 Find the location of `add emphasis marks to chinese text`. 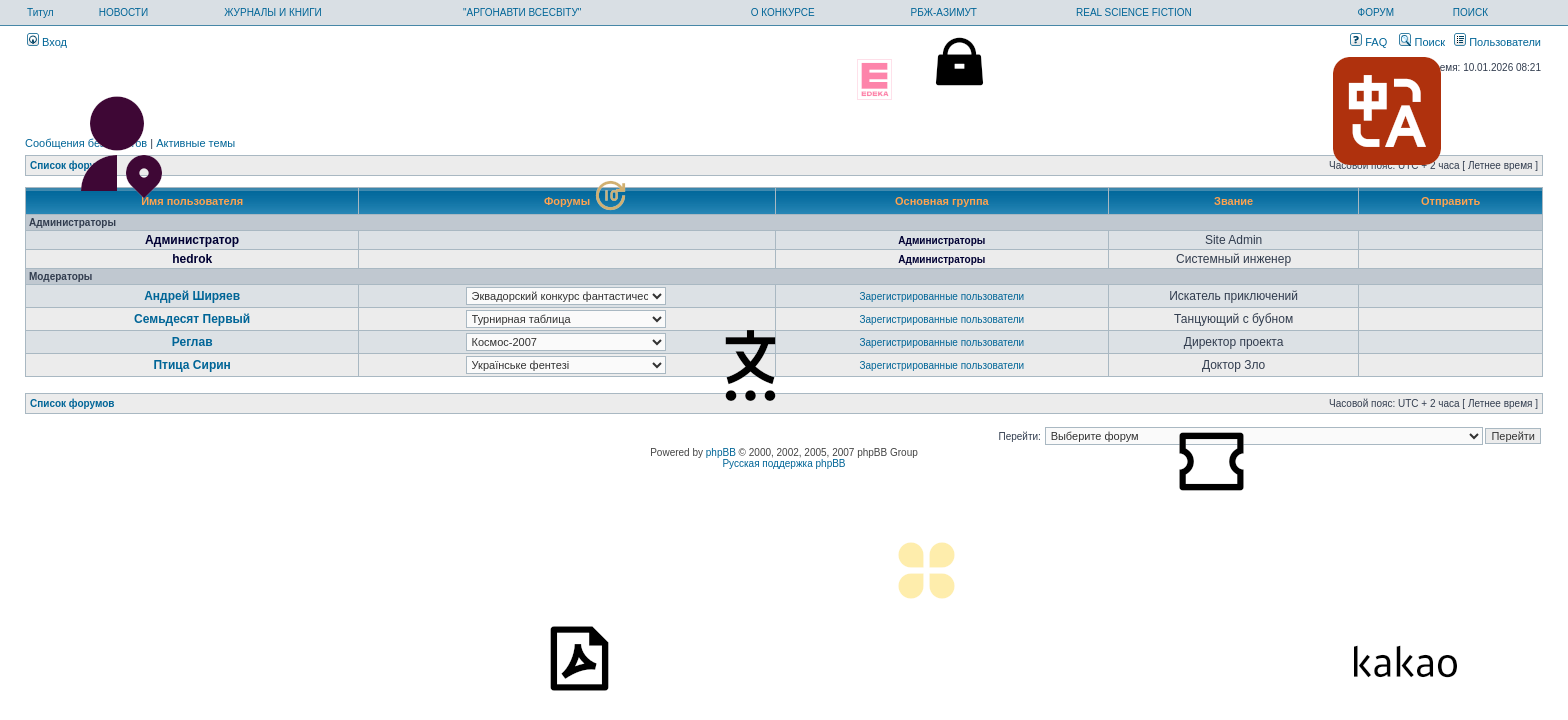

add emphasis marks to chinese text is located at coordinates (750, 365).